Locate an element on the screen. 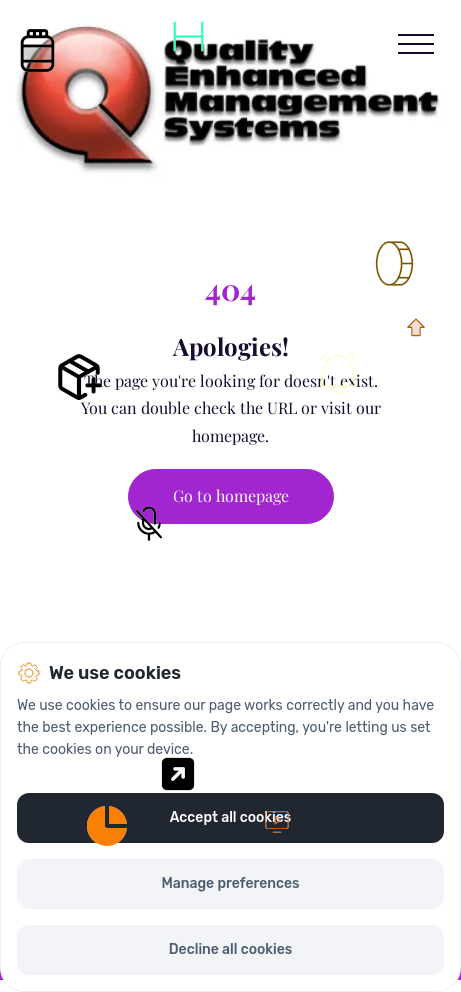  view pie chart analytics is located at coordinates (107, 826).